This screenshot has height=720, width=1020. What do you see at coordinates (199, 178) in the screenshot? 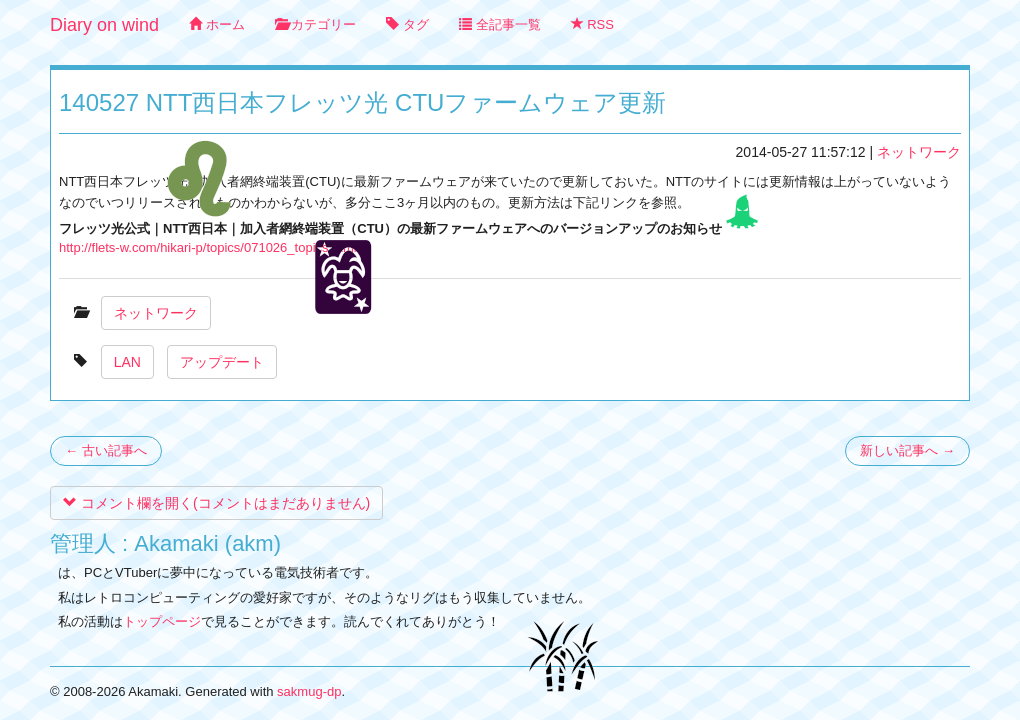
I see `represents the leo zodiac sign` at bounding box center [199, 178].